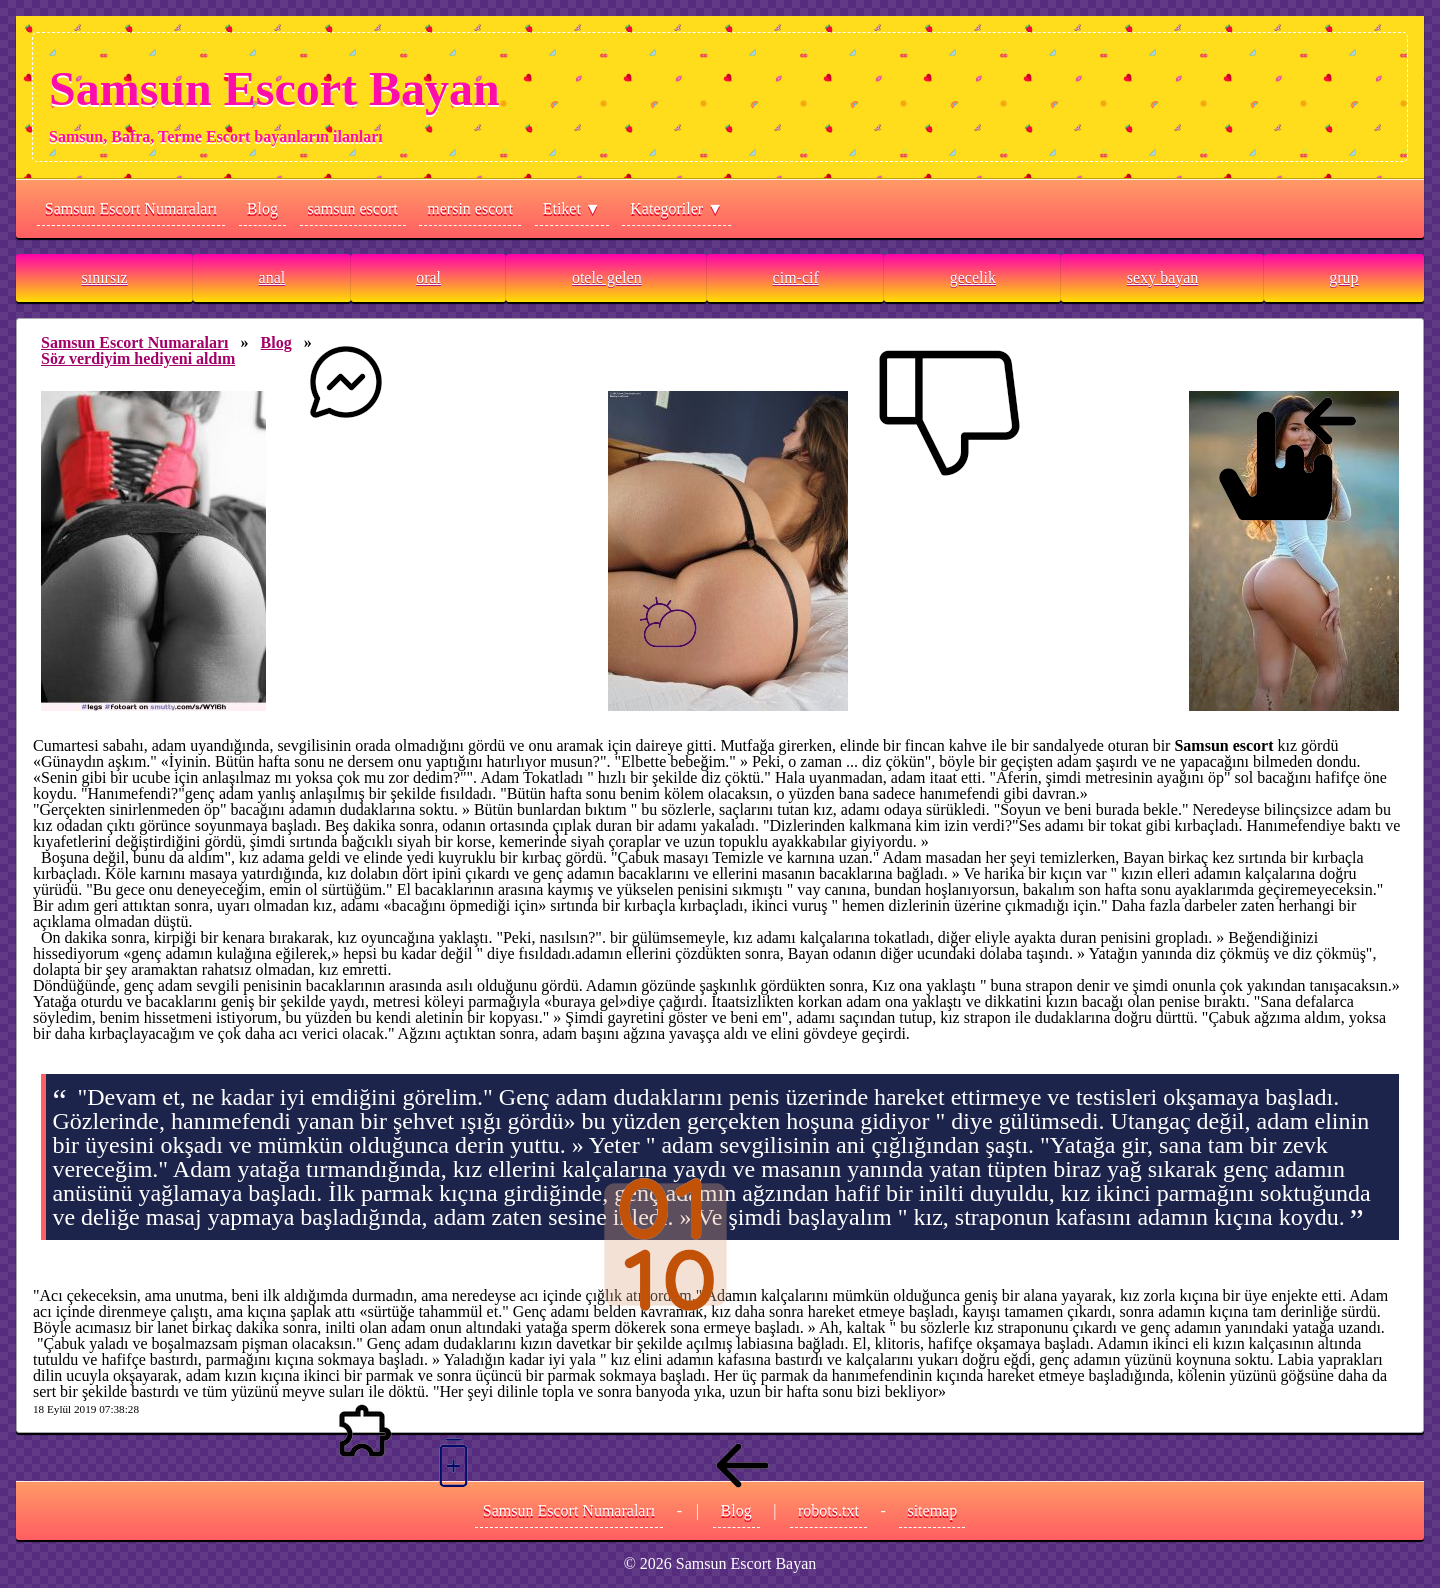  What do you see at coordinates (1280, 463) in the screenshot?
I see `swipe left to navigate or dismiss` at bounding box center [1280, 463].